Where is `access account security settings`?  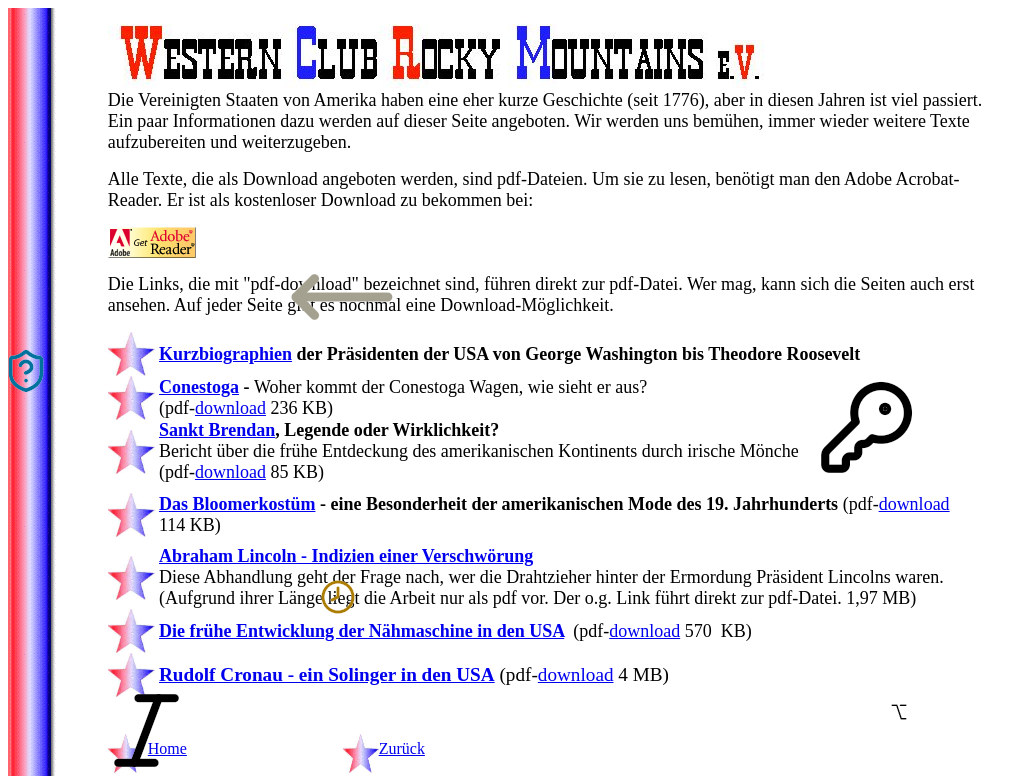 access account security settings is located at coordinates (866, 427).